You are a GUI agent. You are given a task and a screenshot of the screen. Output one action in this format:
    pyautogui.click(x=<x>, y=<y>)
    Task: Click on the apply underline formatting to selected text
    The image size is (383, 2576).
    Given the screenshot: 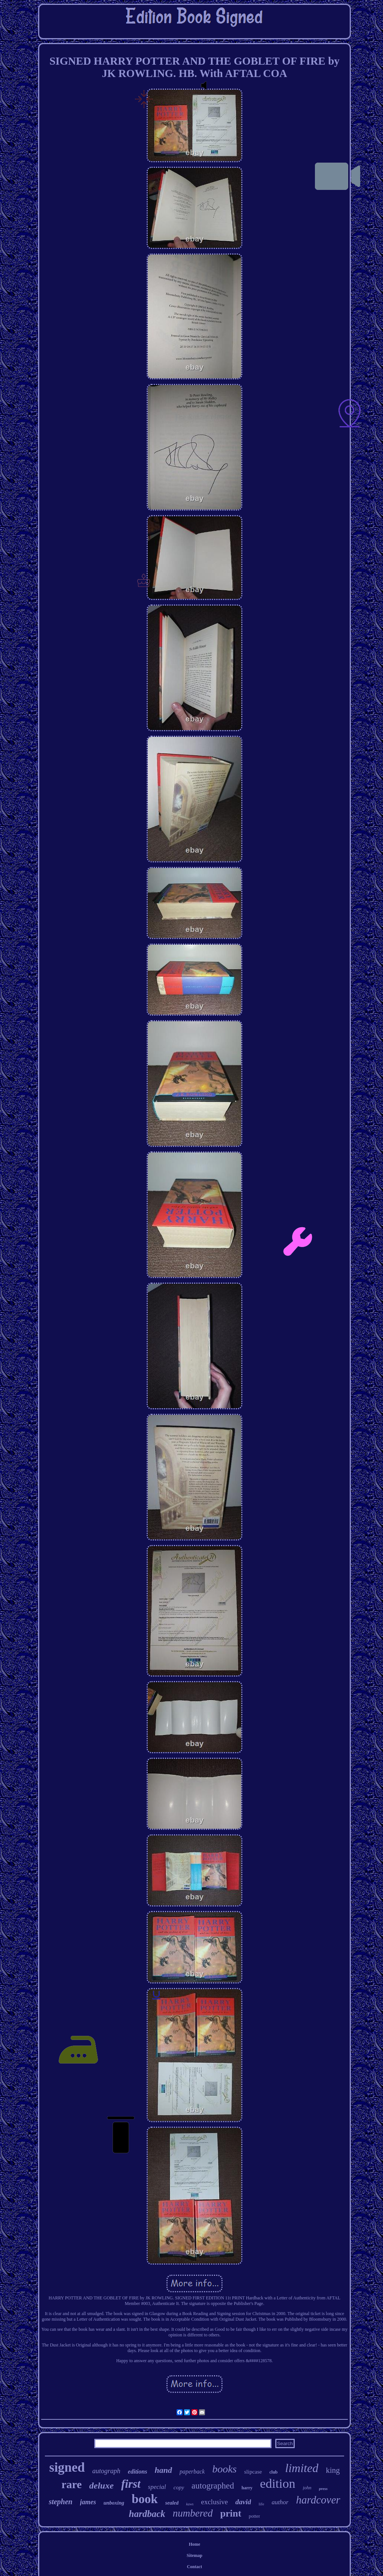 What is the action you would take?
    pyautogui.click(x=156, y=1995)
    